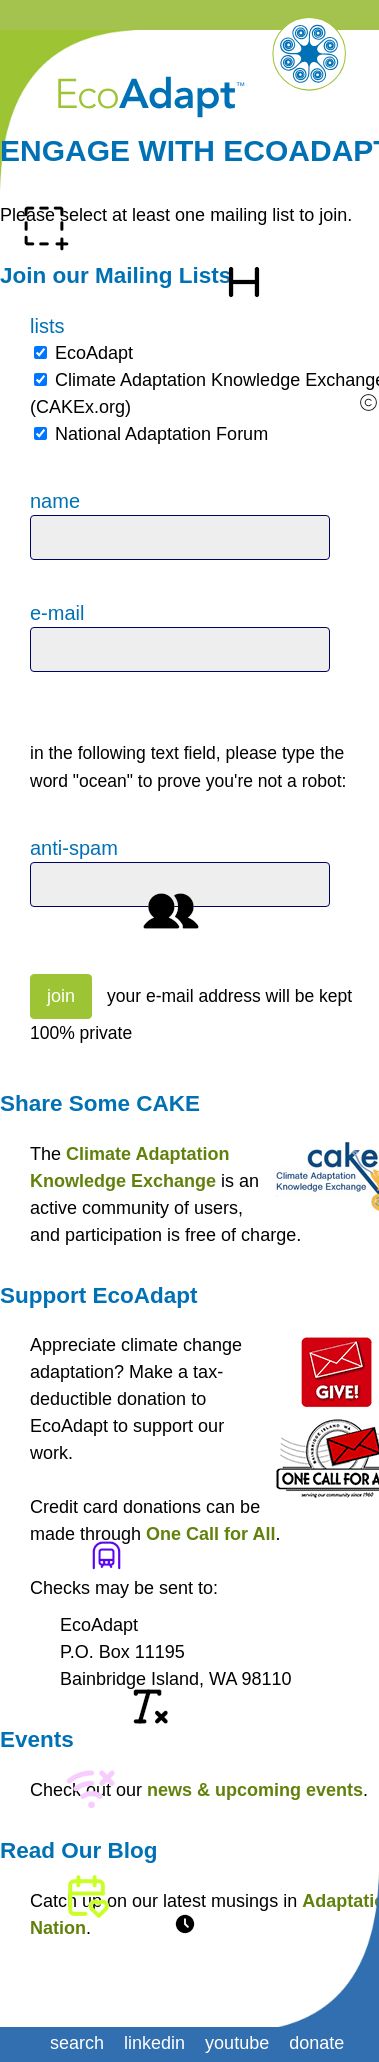 This screenshot has width=379, height=2062. Describe the element at coordinates (244, 282) in the screenshot. I see `apply heading text formatting` at that location.